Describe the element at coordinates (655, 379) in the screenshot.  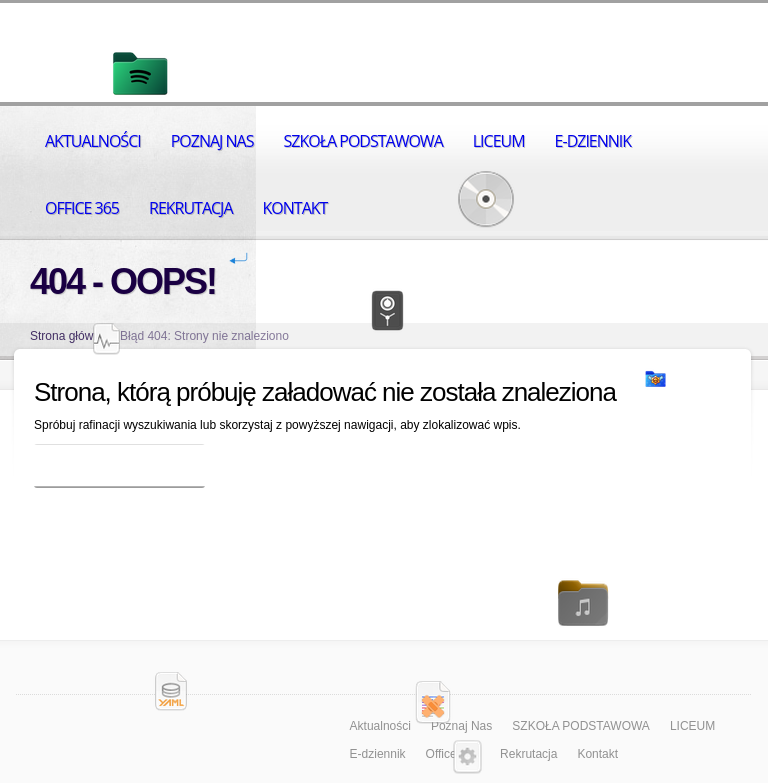
I see `open brawl stars game files folder` at that location.